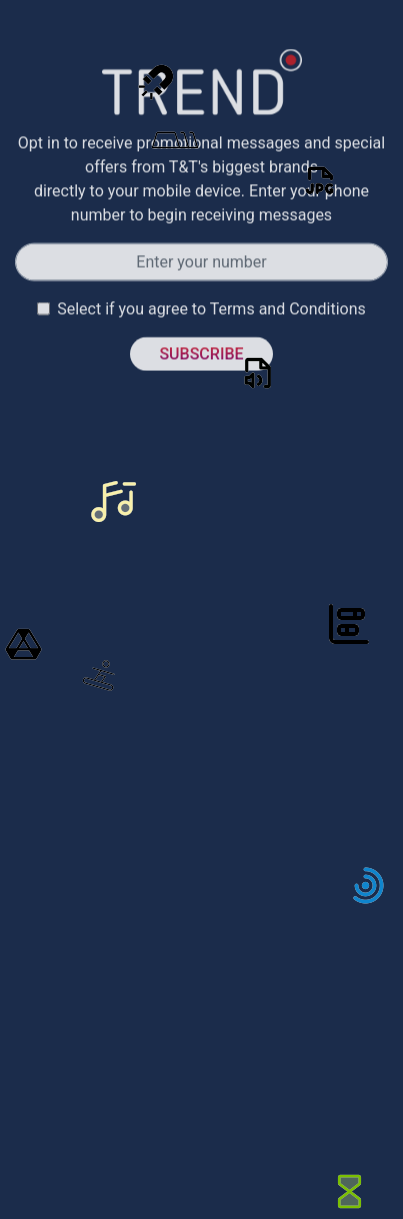  What do you see at coordinates (349, 1191) in the screenshot?
I see `indicates a loading or processing state` at bounding box center [349, 1191].